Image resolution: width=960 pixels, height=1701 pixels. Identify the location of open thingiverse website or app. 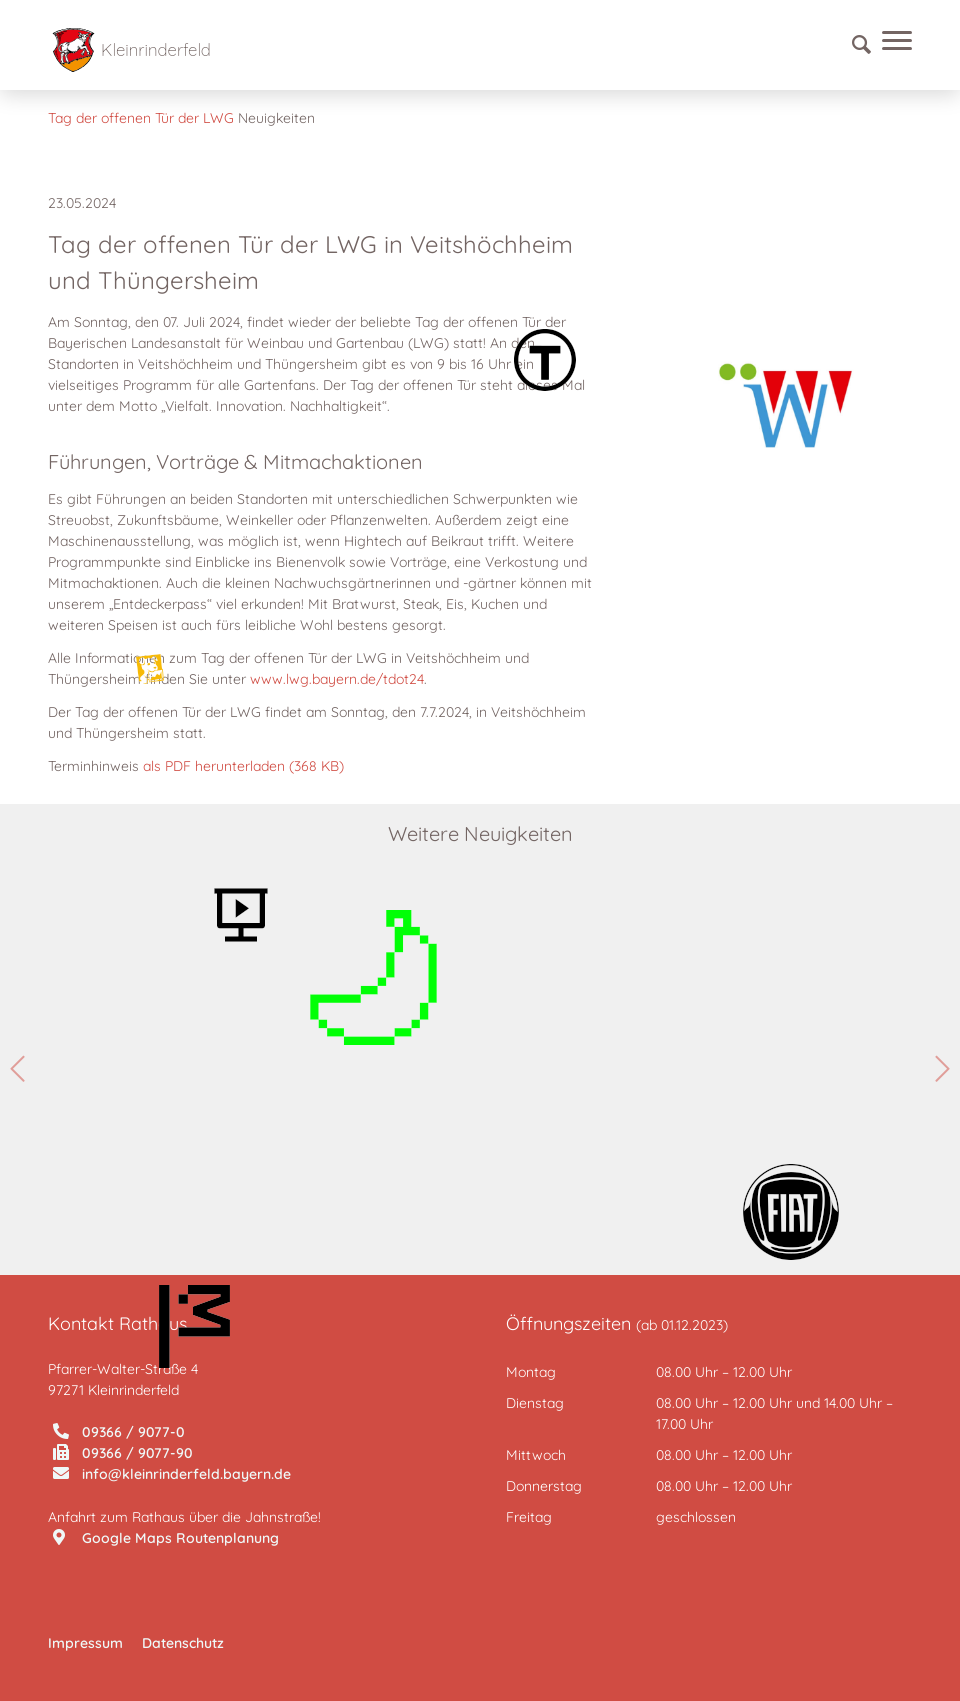
(545, 360).